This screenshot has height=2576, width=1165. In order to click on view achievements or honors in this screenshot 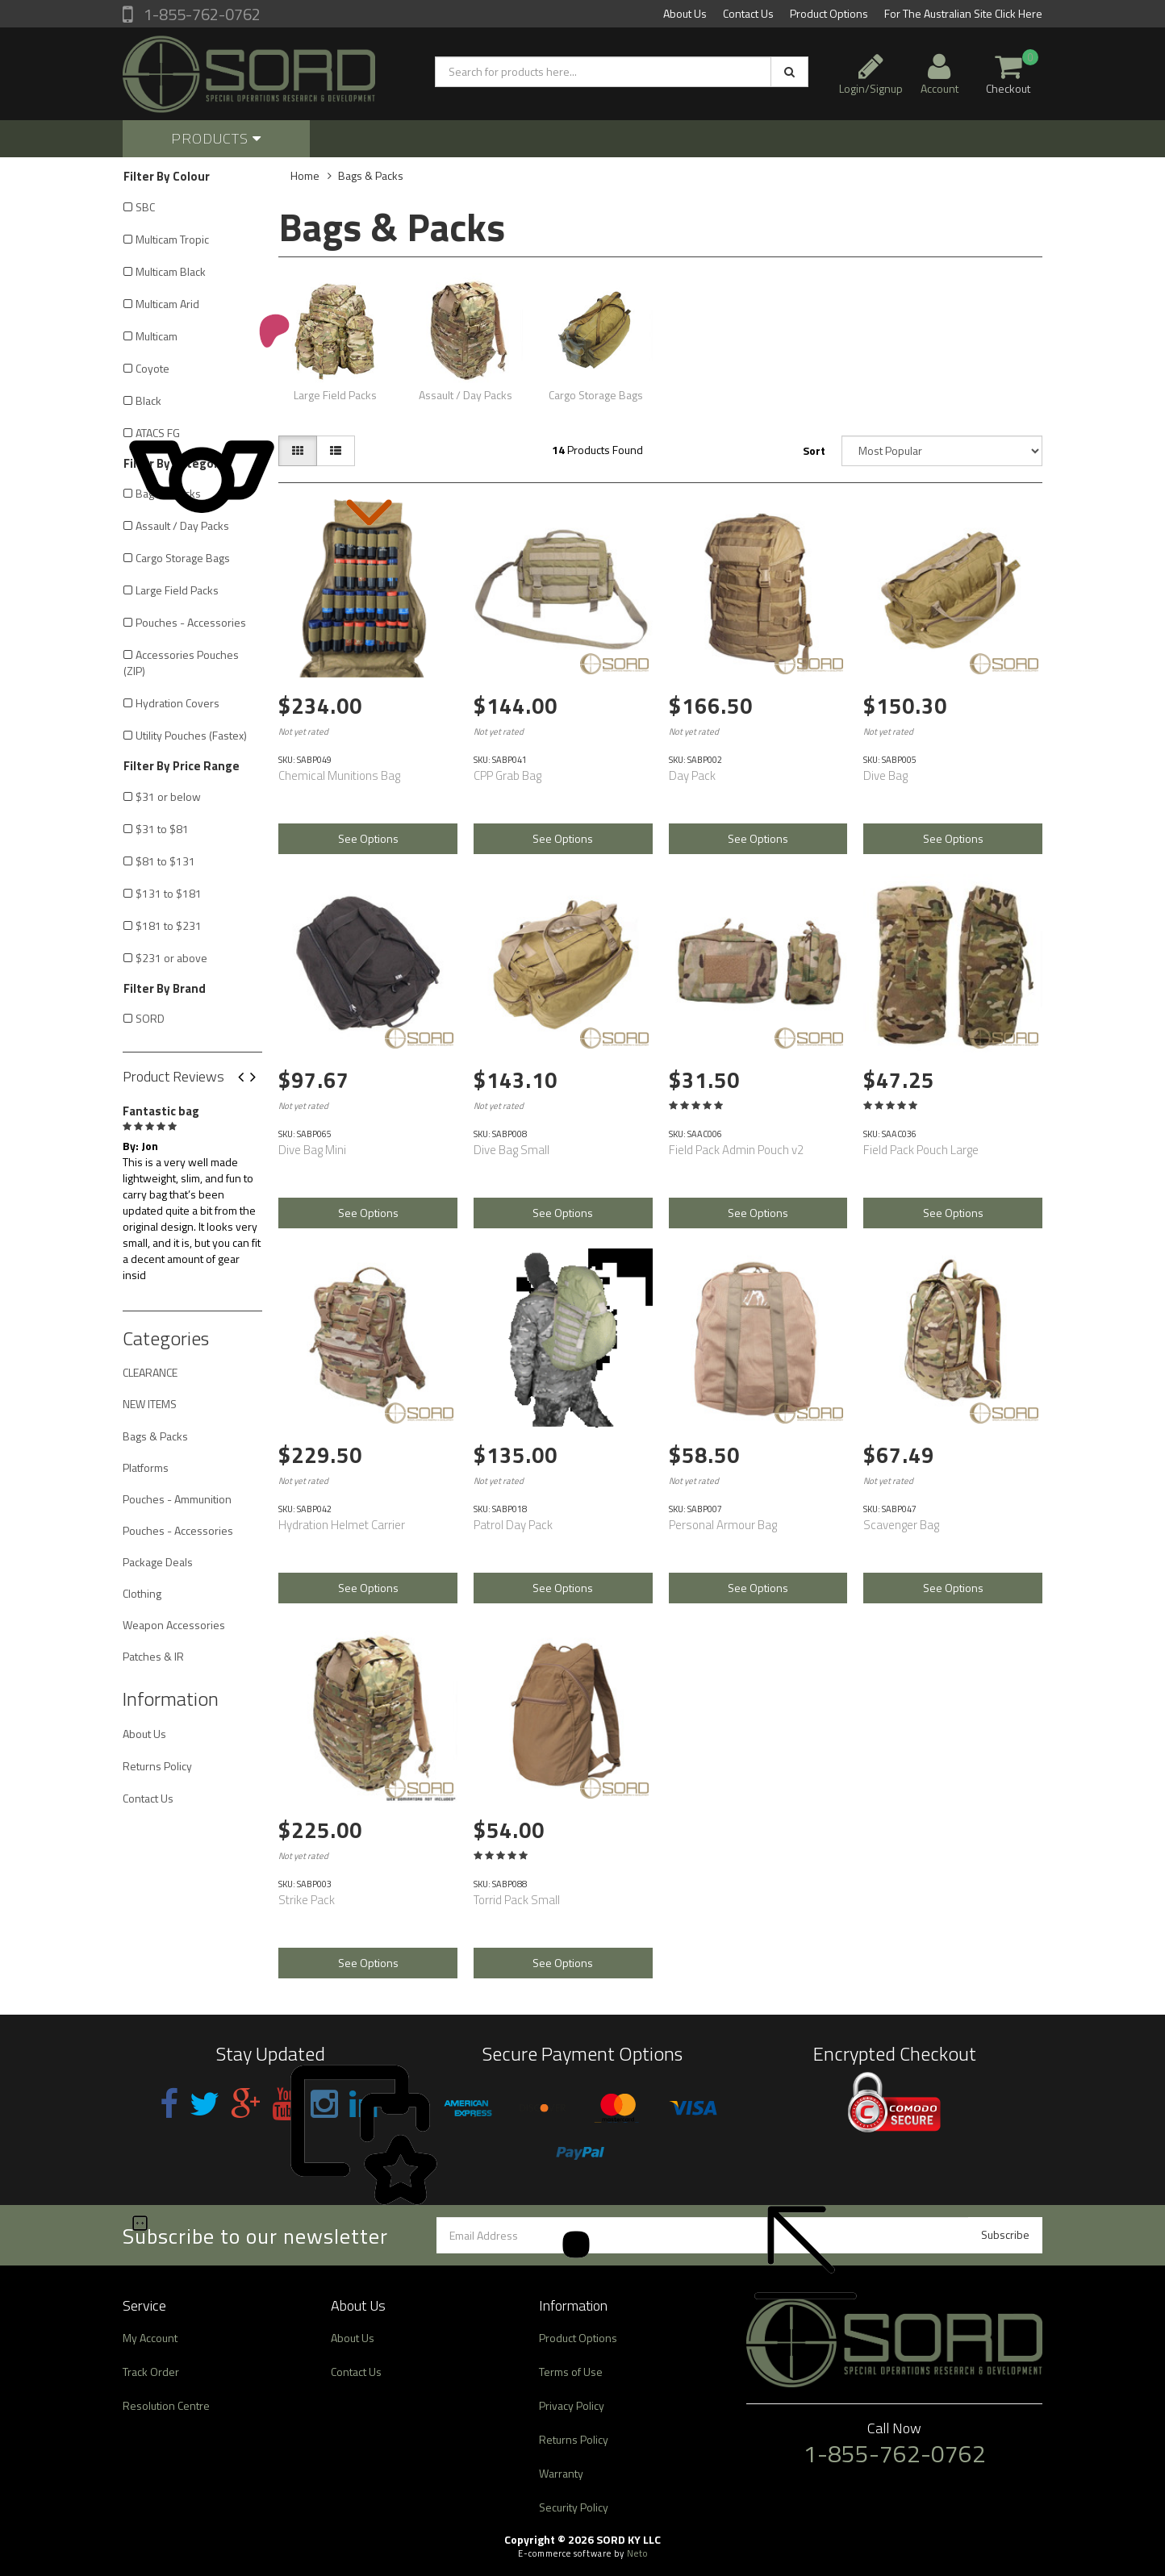, I will do `click(202, 473)`.